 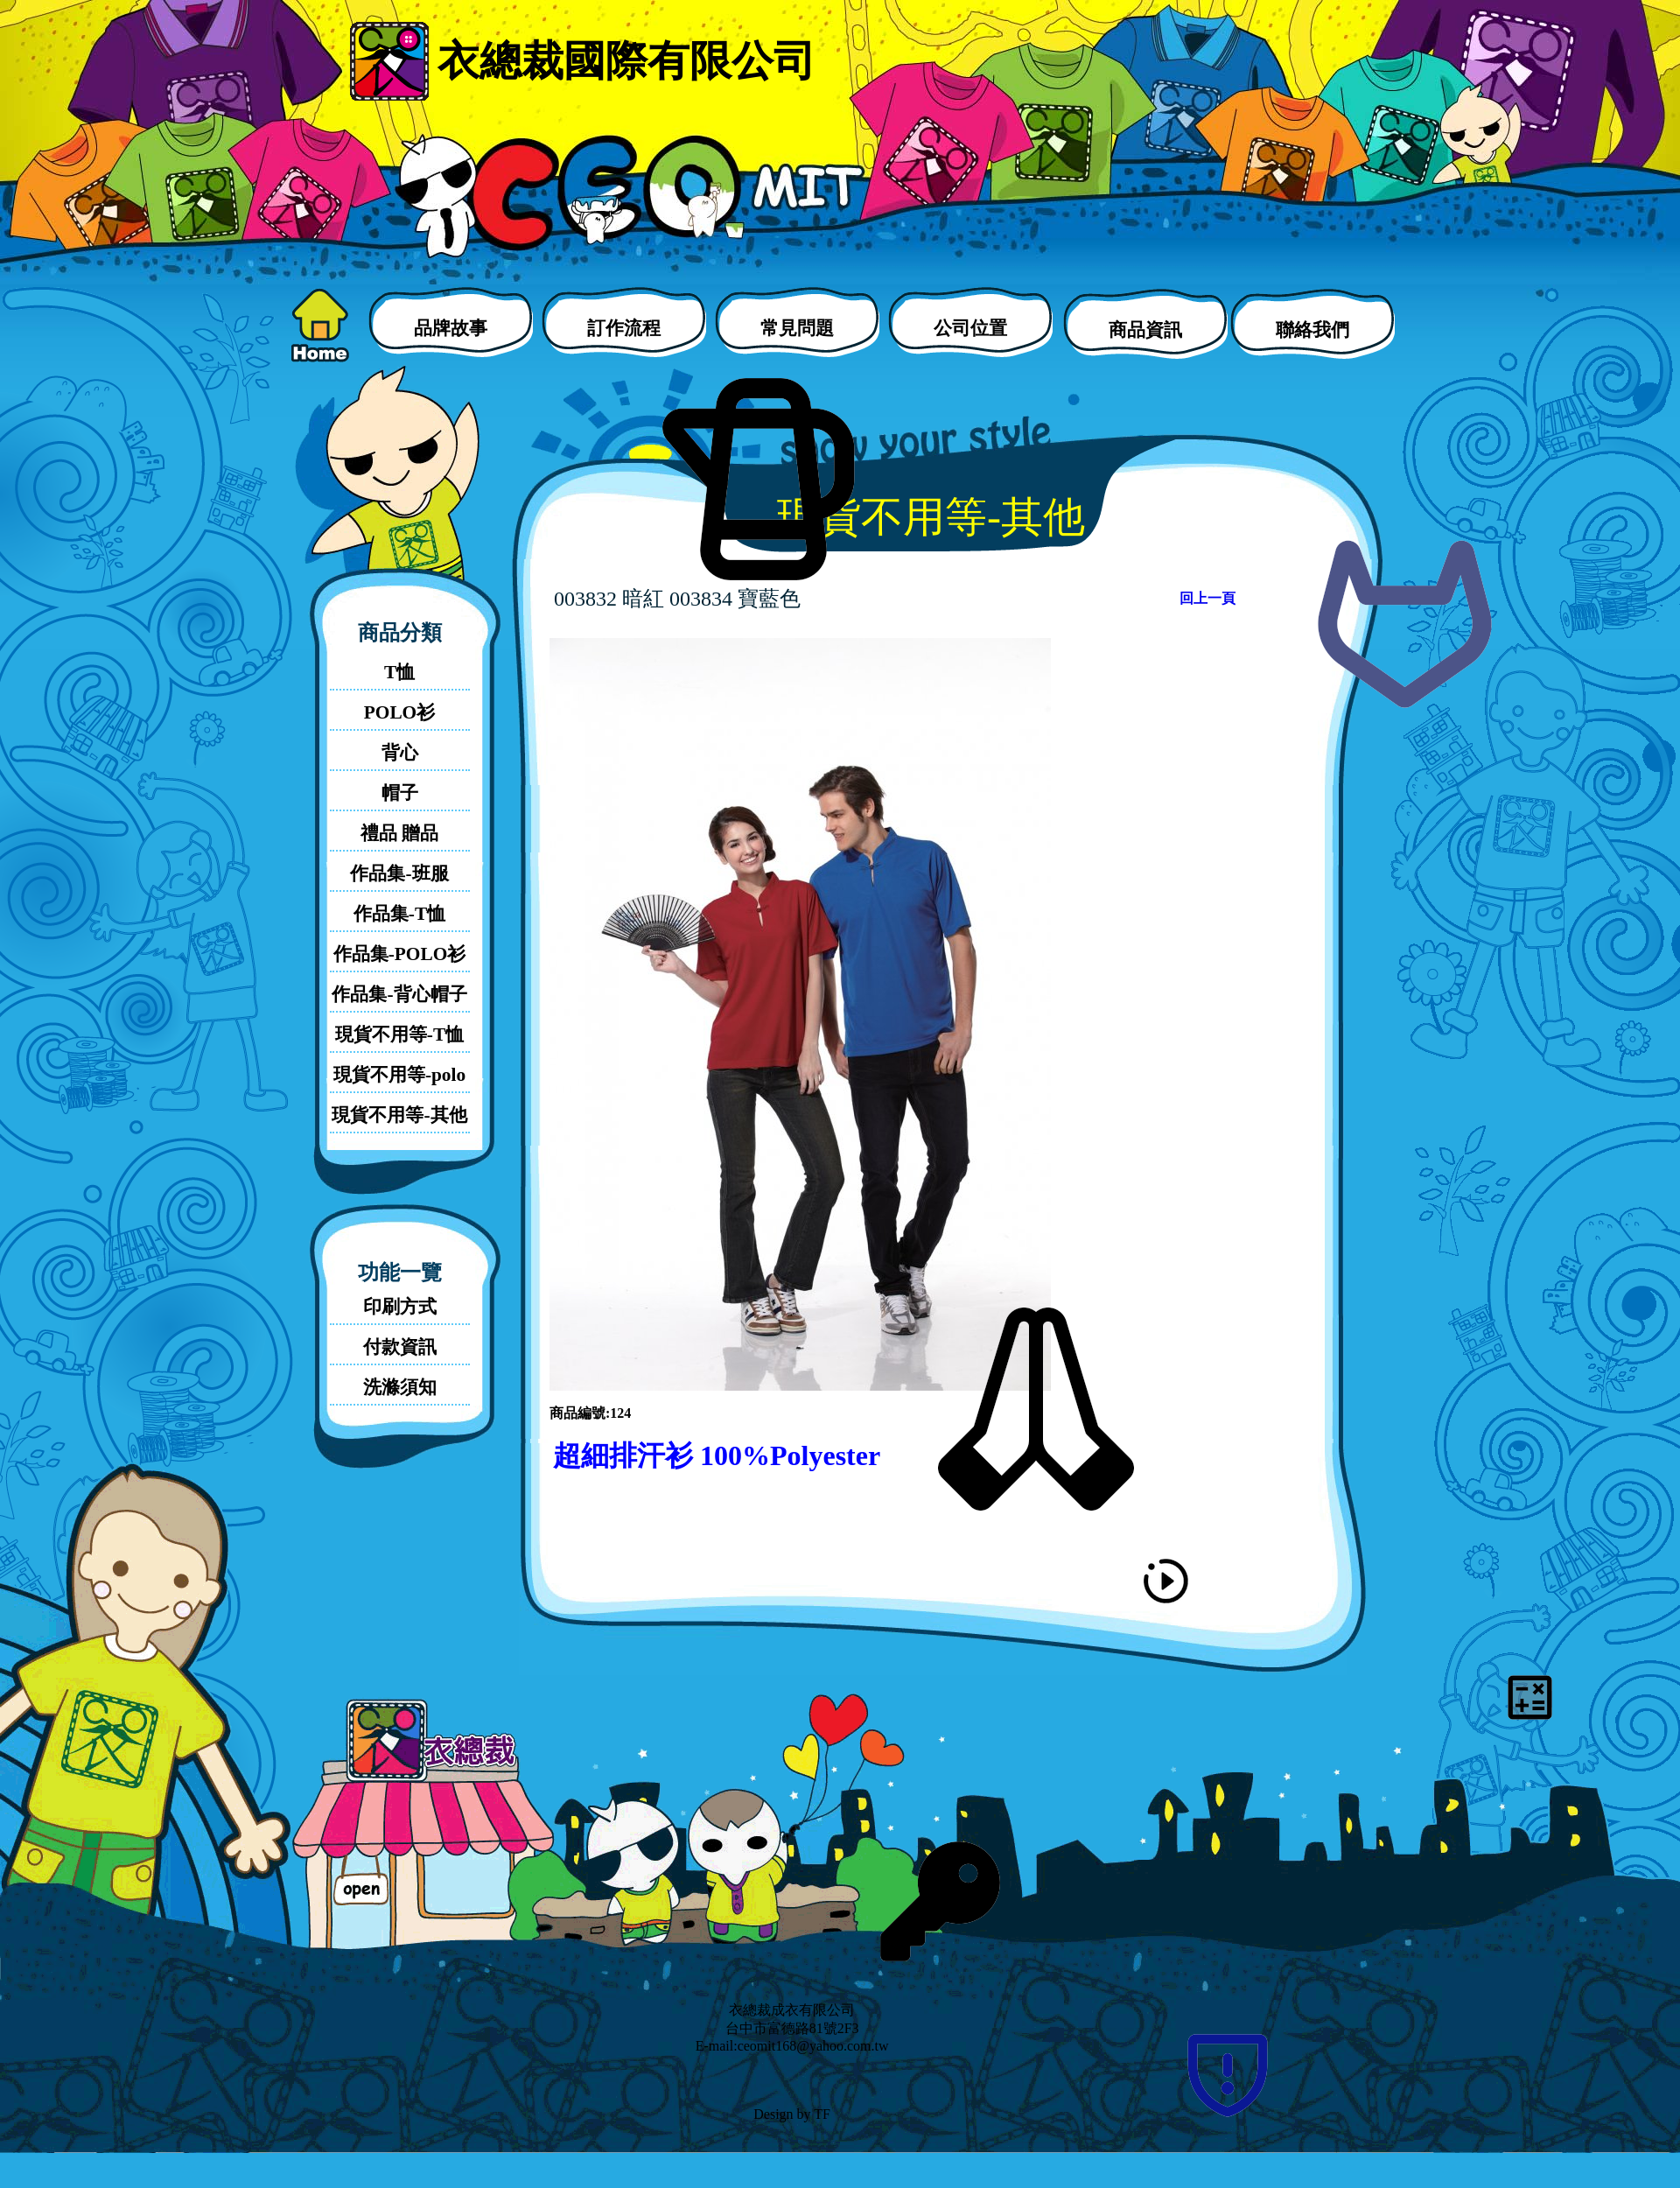 I want to click on express gratitude or thanks, so click(x=1036, y=1413).